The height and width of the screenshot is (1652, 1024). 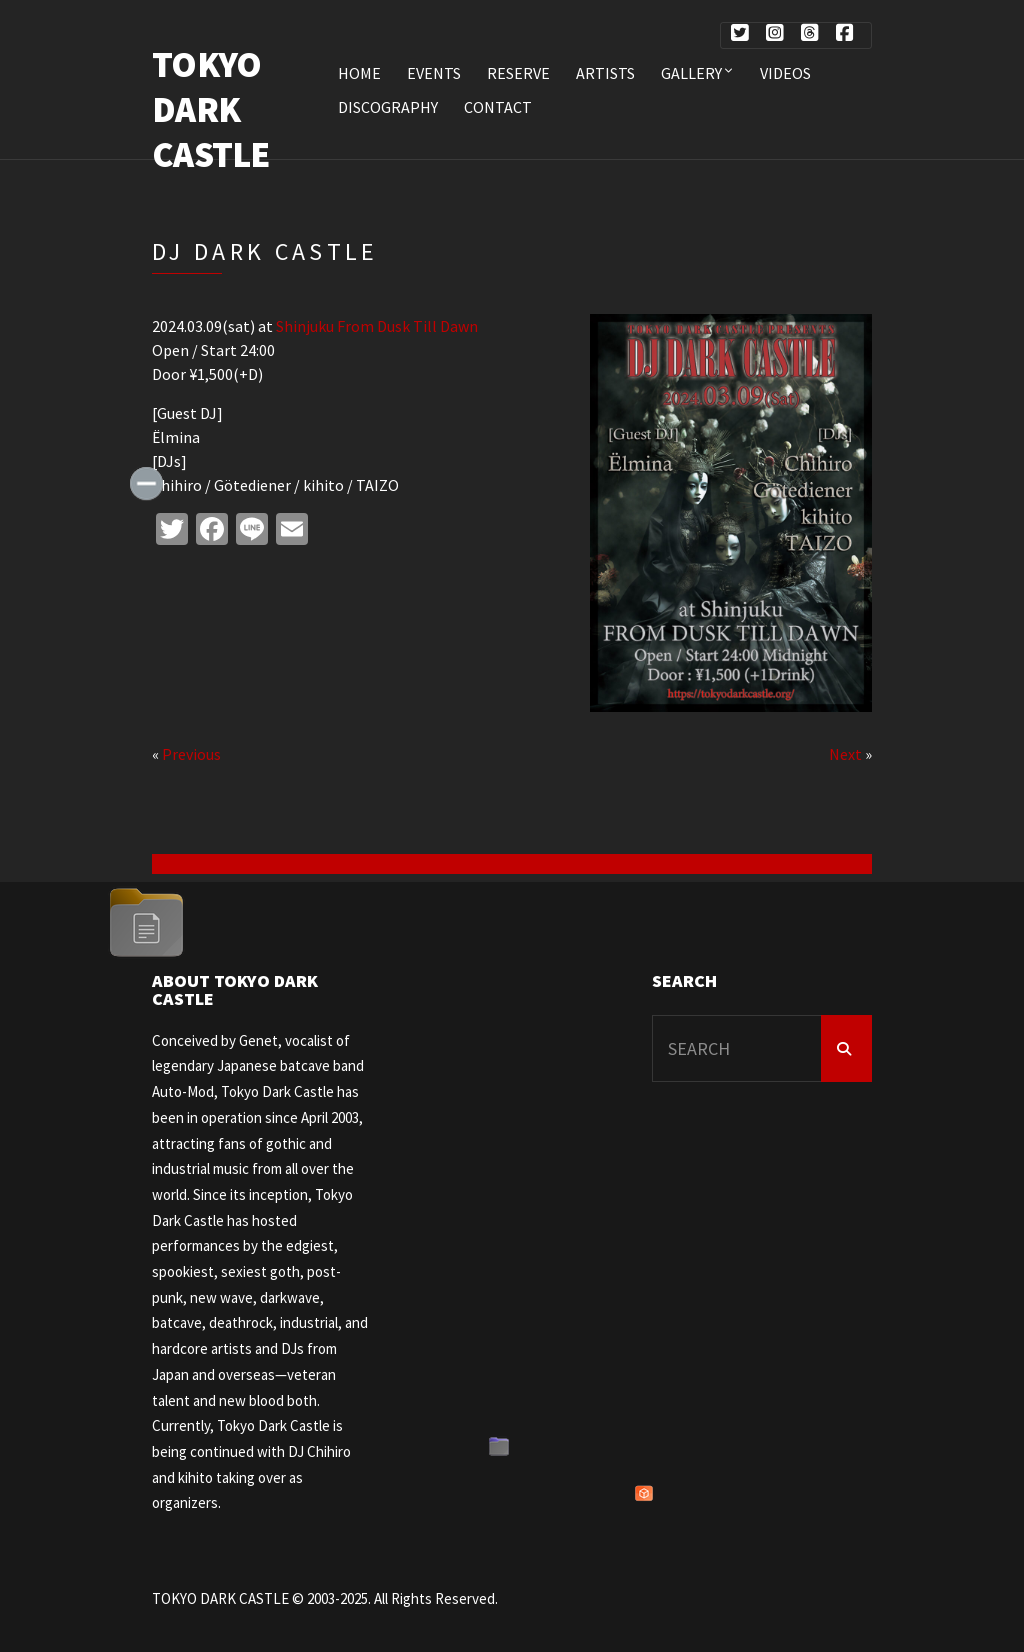 What do you see at coordinates (146, 483) in the screenshot?
I see `indicates file excluded from dropbox selective sync` at bounding box center [146, 483].